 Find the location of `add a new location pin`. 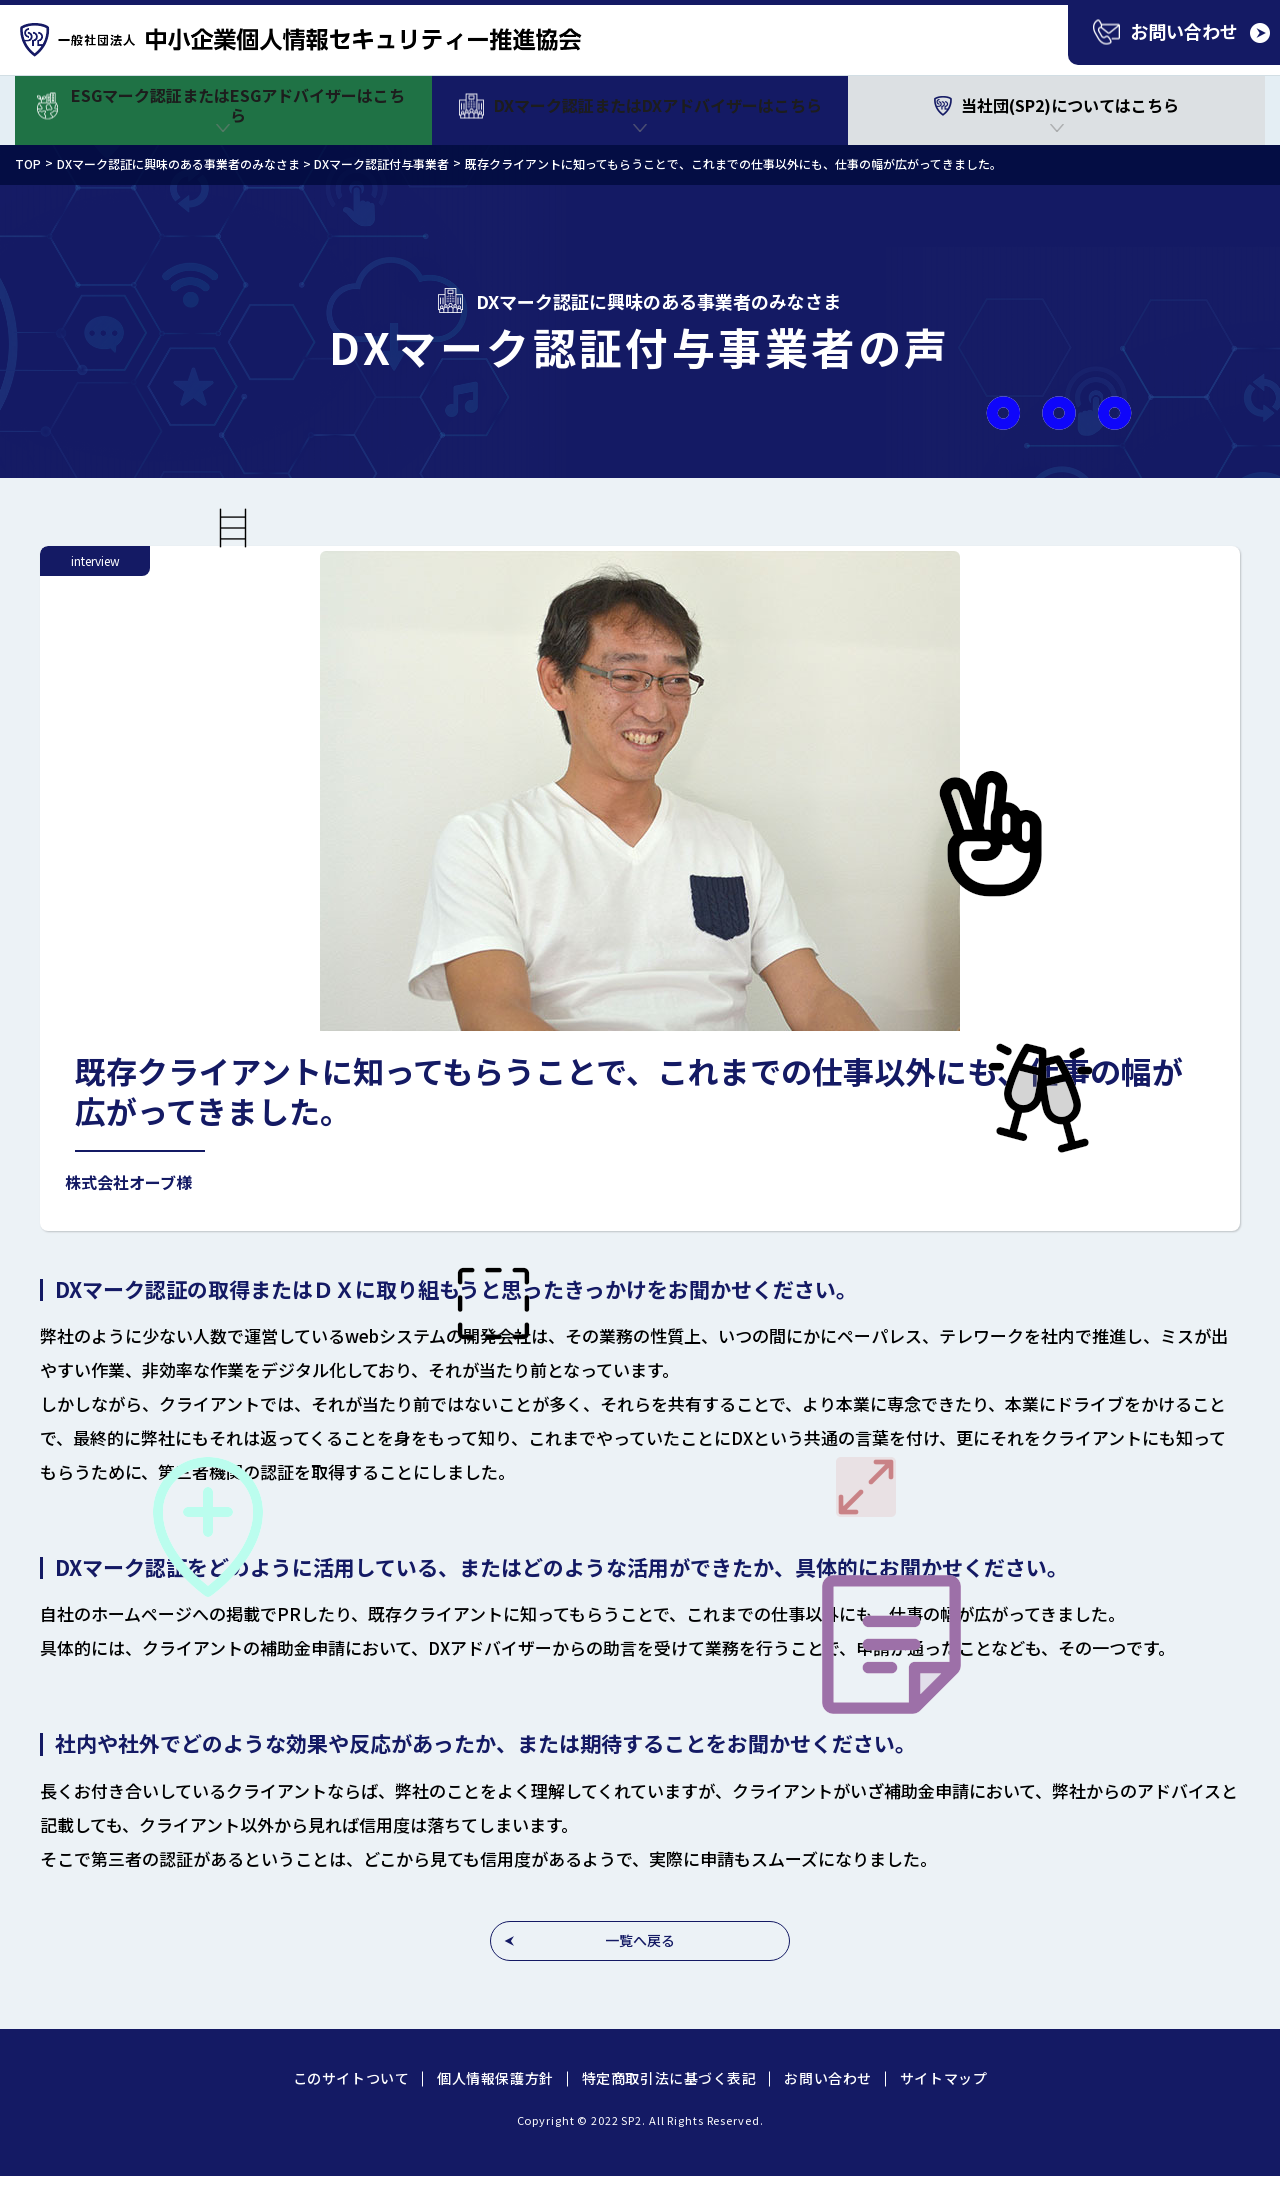

add a new location pin is located at coordinates (208, 1527).